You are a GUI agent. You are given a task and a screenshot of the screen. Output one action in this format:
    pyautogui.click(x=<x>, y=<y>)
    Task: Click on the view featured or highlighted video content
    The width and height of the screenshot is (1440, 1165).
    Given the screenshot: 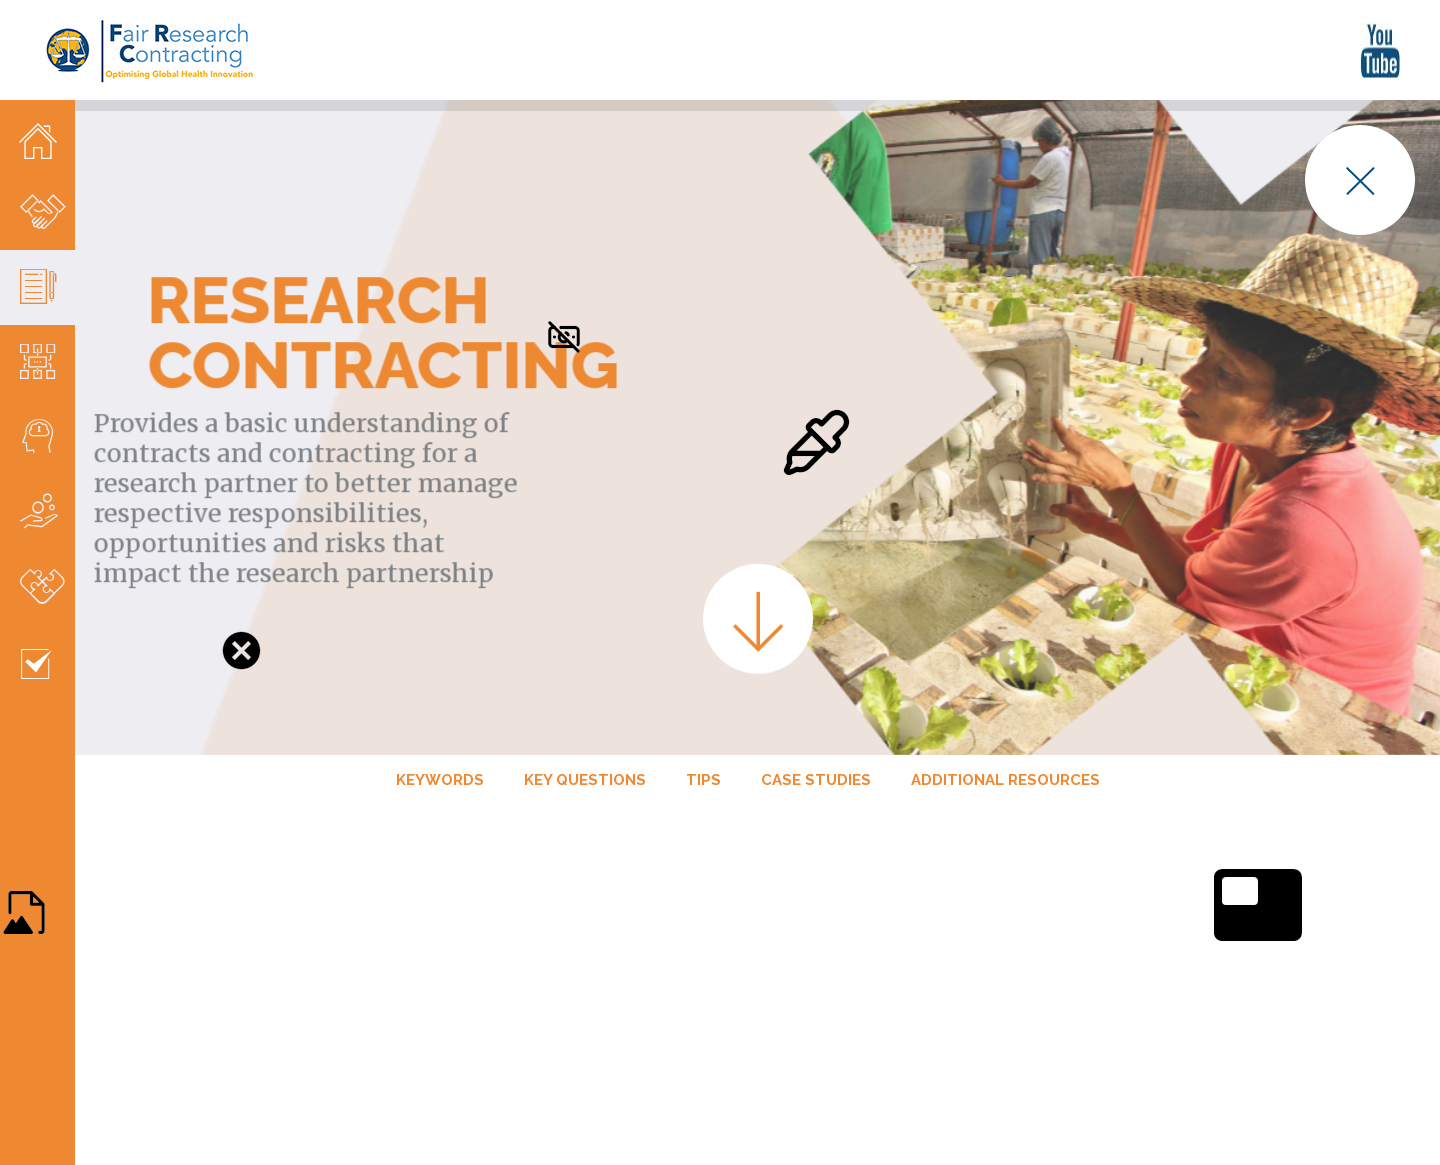 What is the action you would take?
    pyautogui.click(x=1258, y=905)
    